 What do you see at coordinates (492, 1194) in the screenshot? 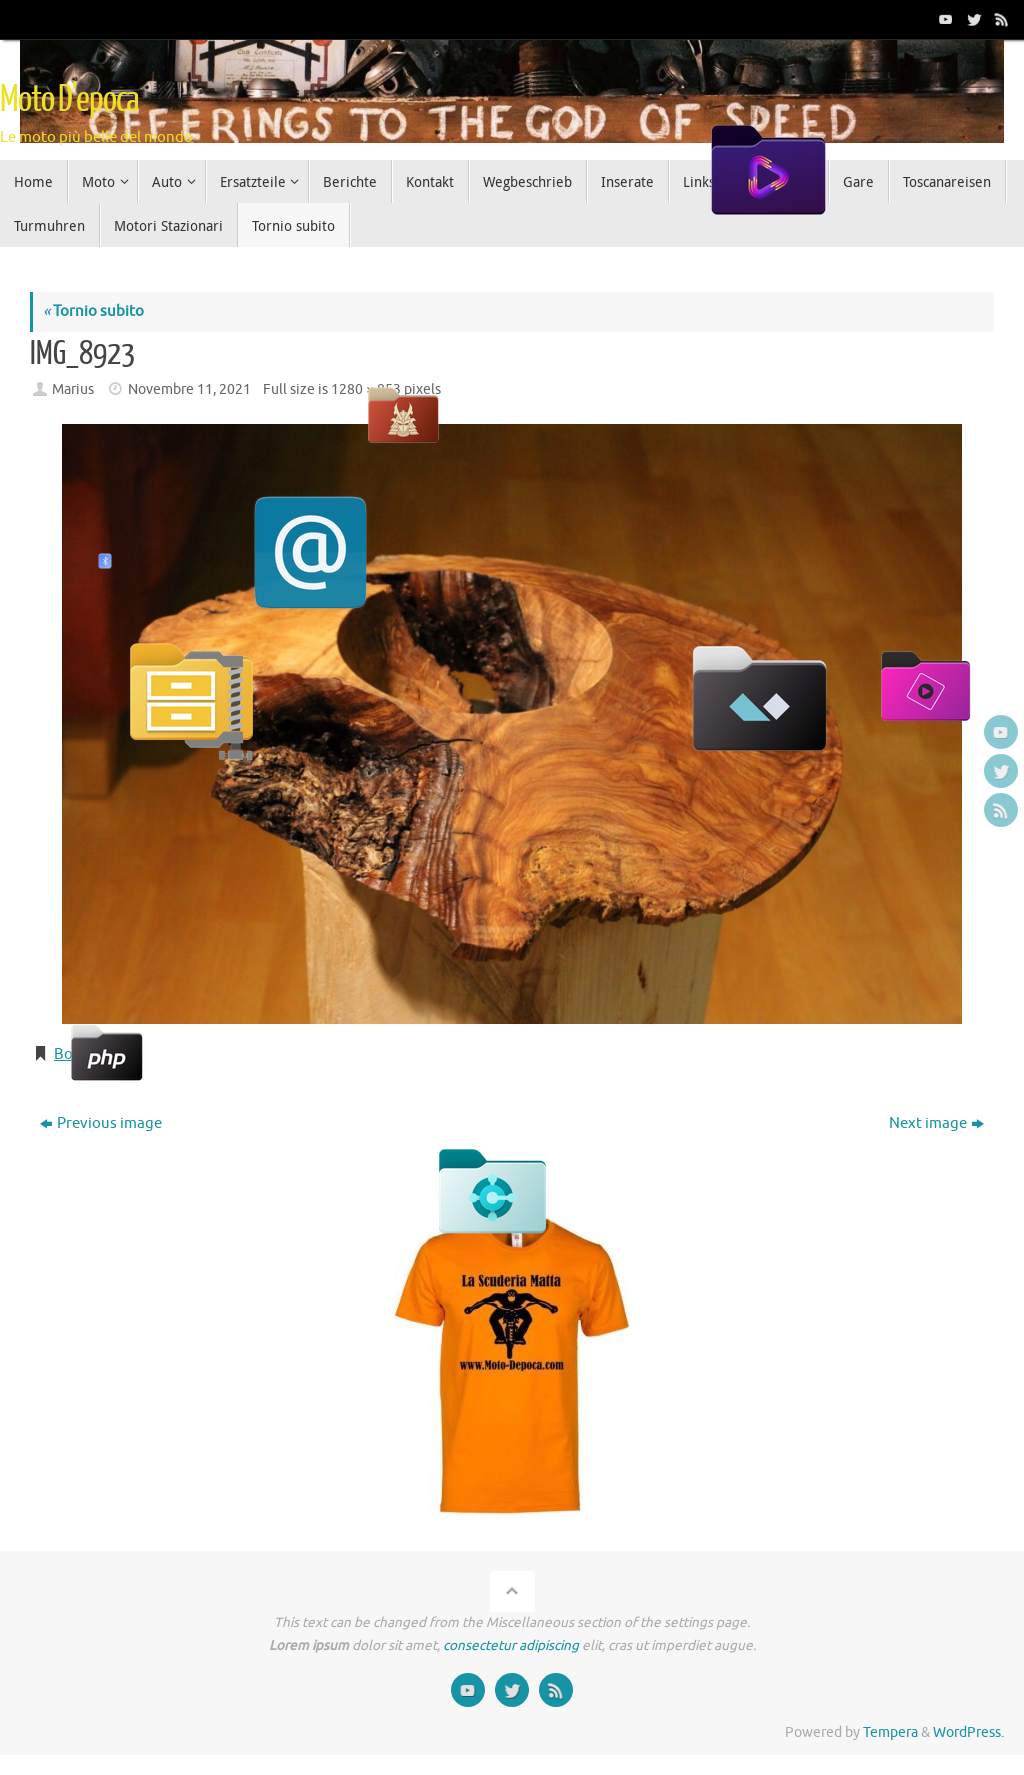
I see `open microsoft dynamics 365 business central files folder` at bounding box center [492, 1194].